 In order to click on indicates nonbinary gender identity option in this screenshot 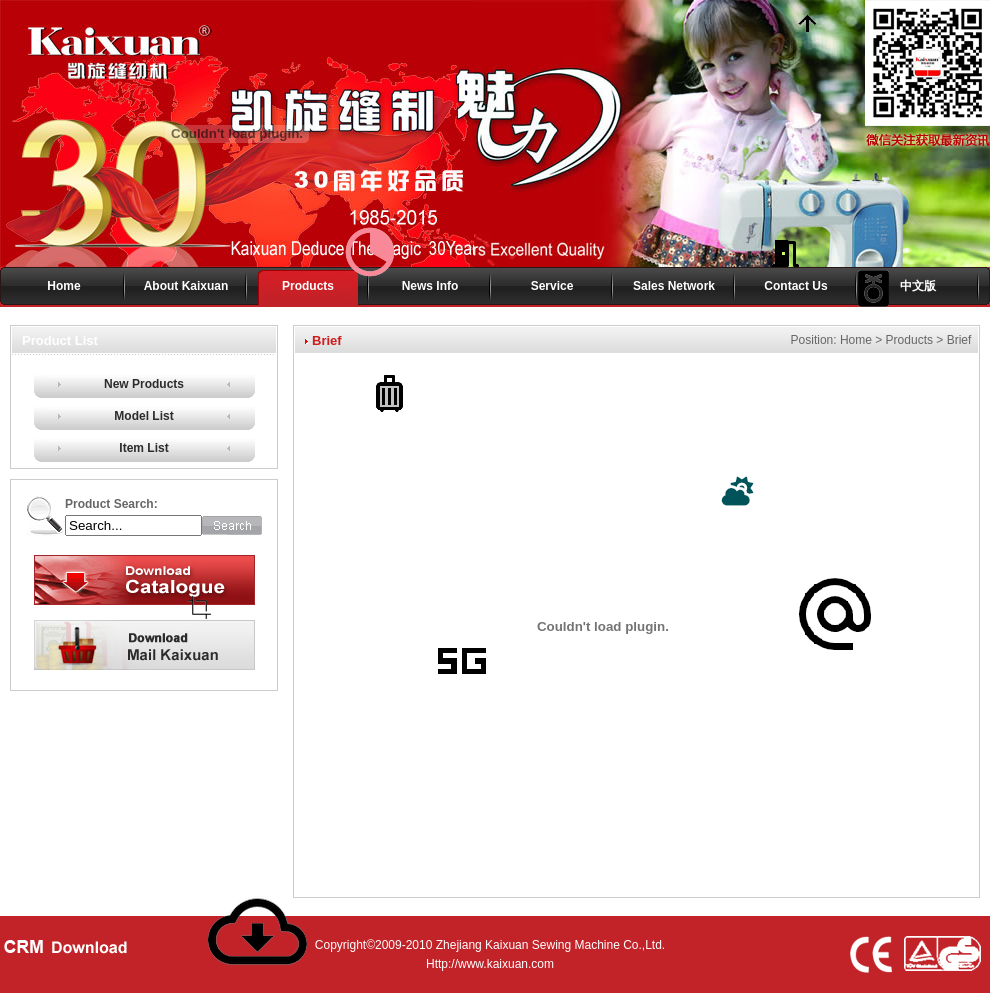, I will do `click(873, 288)`.